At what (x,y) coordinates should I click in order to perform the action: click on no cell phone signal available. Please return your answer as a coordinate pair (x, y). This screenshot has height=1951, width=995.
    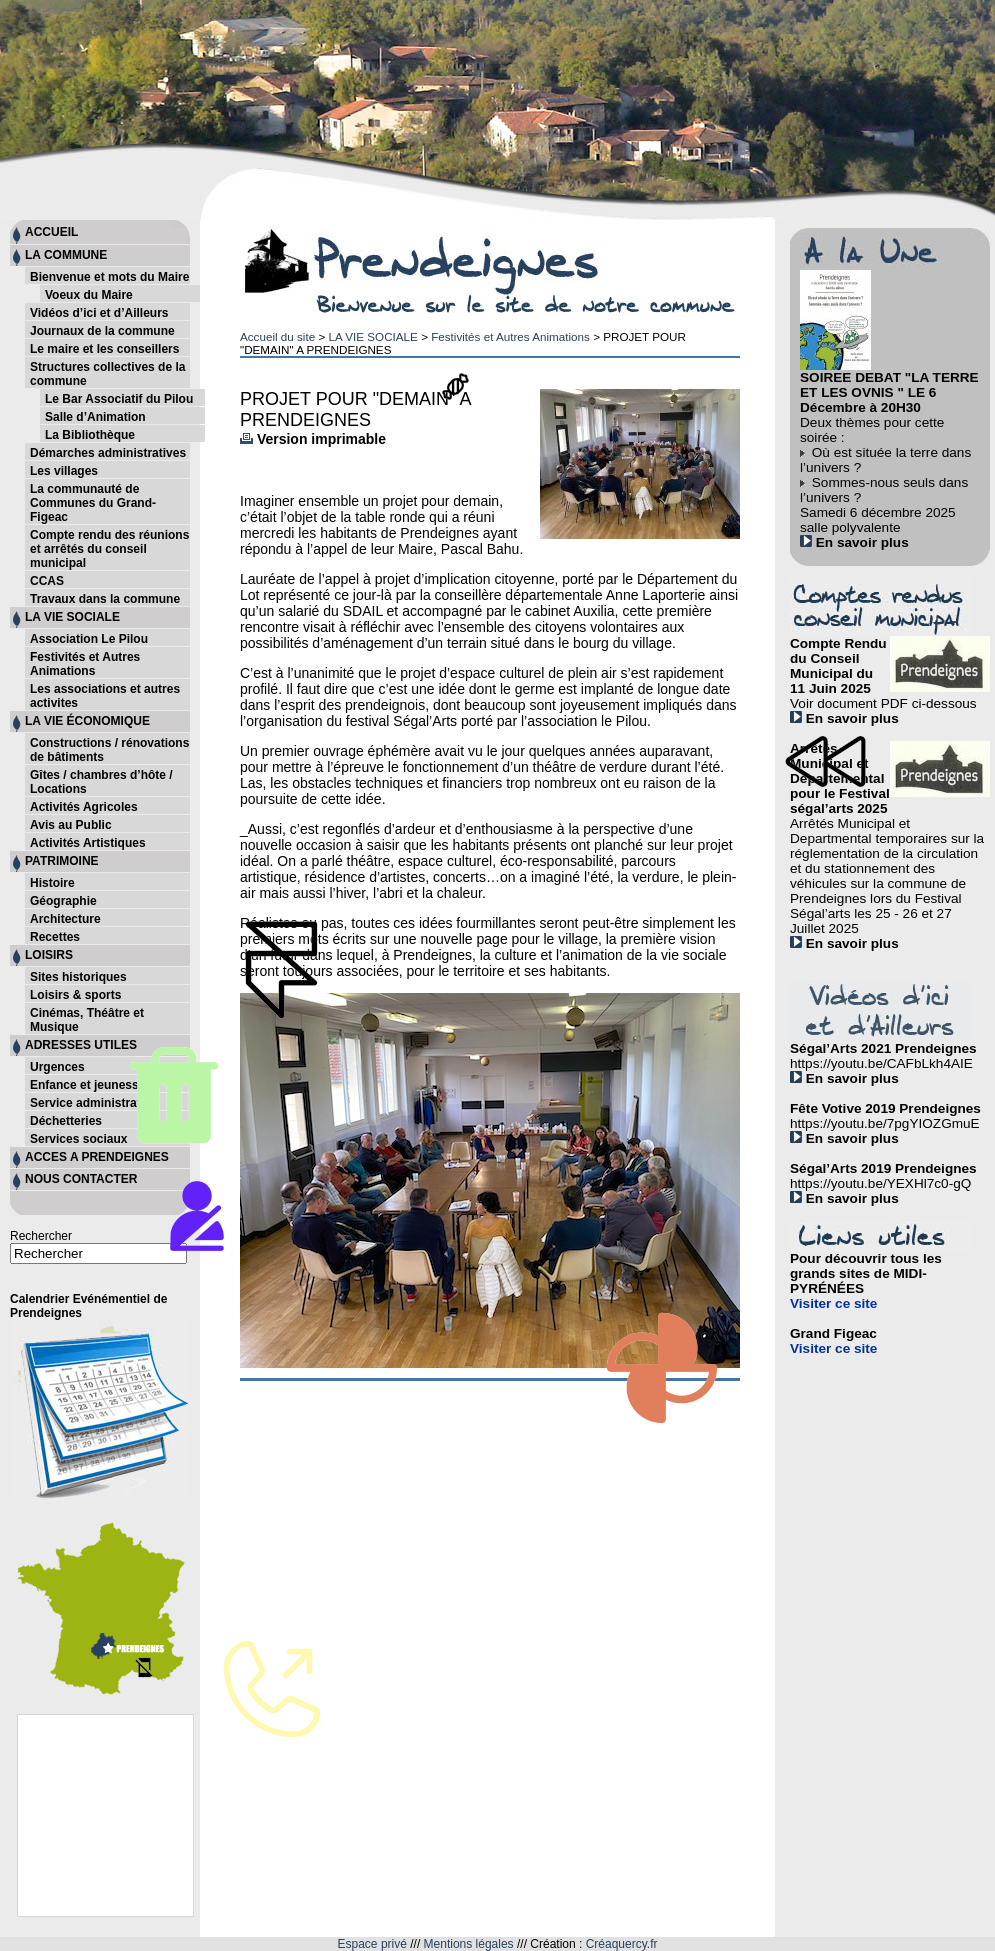
    Looking at the image, I should click on (144, 1667).